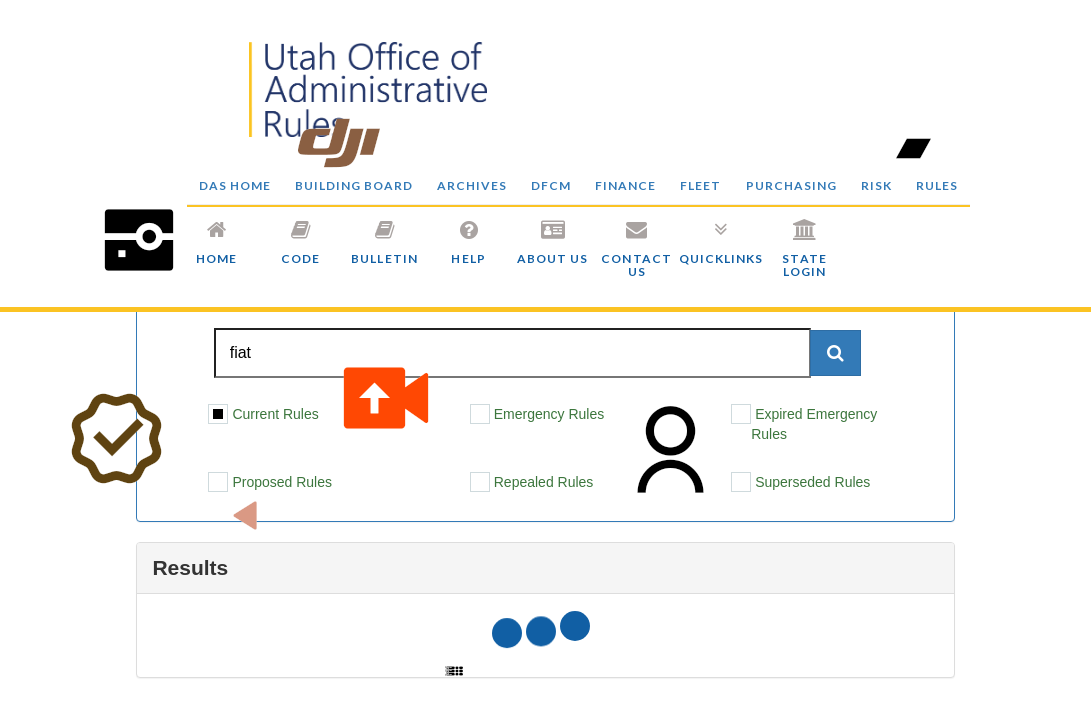 The width and height of the screenshot is (1091, 720). What do you see at coordinates (247, 515) in the screenshot?
I see `play media in reverse` at bounding box center [247, 515].